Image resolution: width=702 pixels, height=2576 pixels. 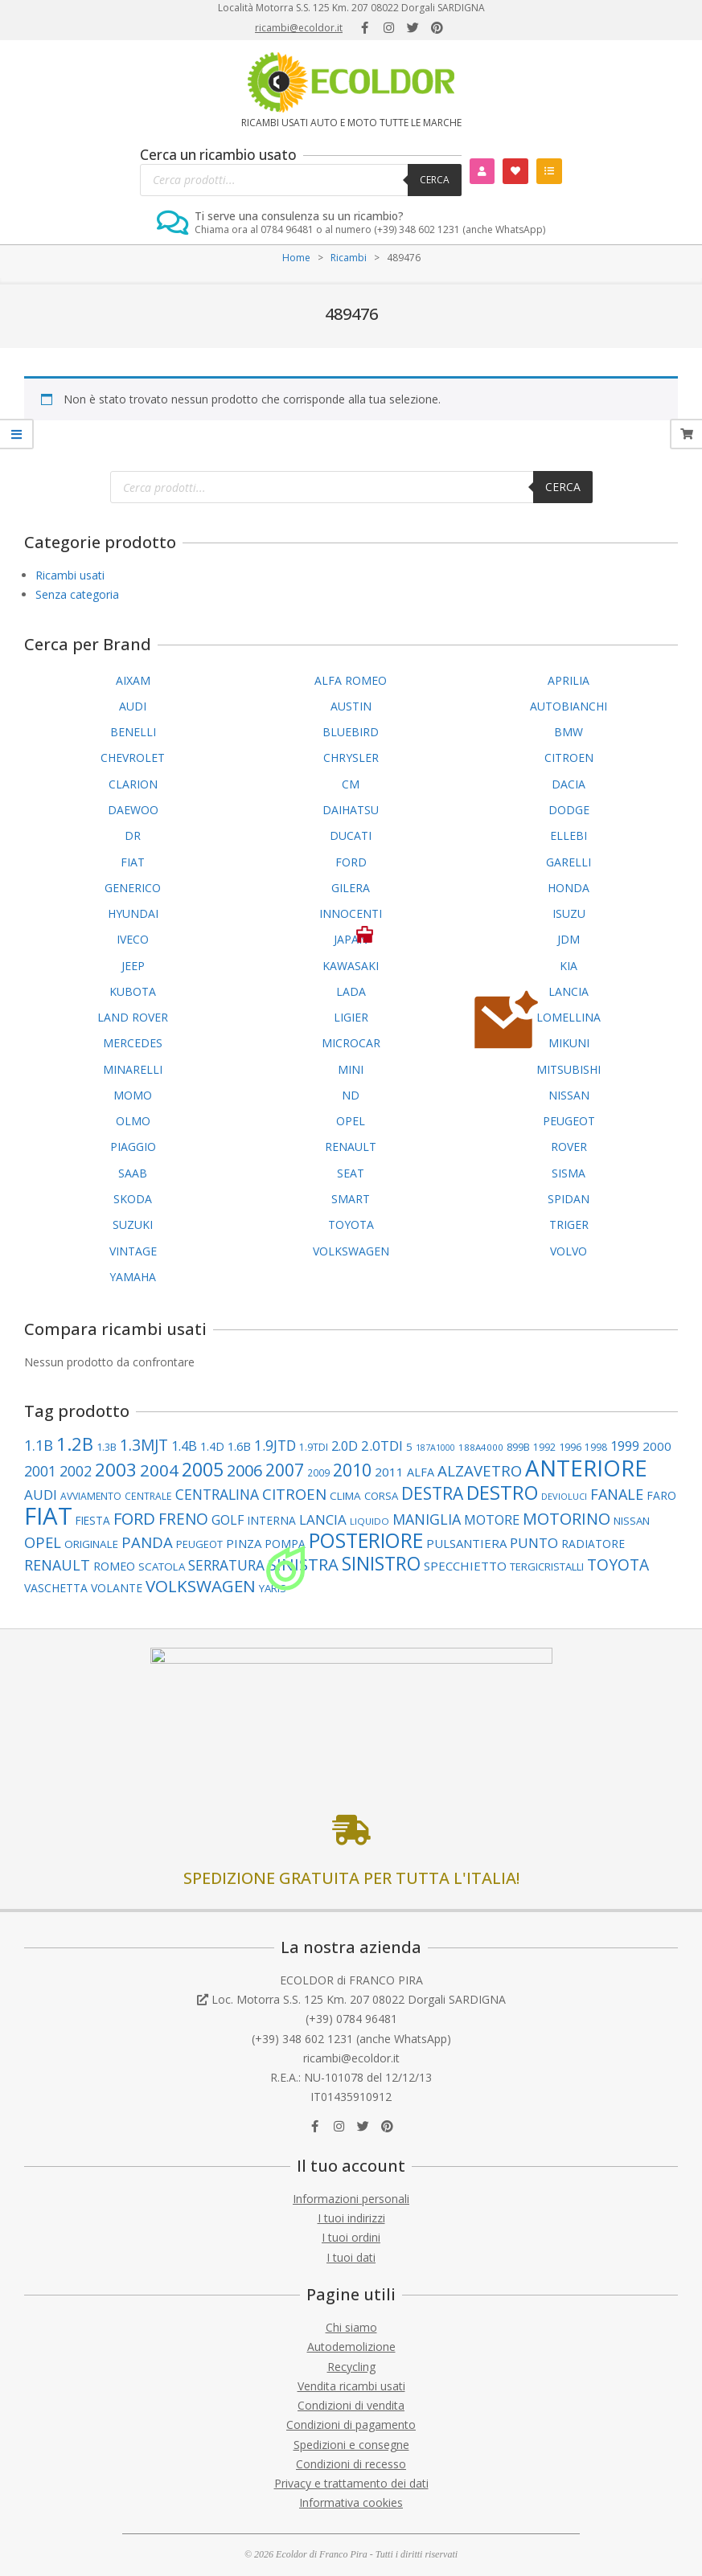 What do you see at coordinates (285, 1569) in the screenshot?
I see `indicates meteor or space weather event` at bounding box center [285, 1569].